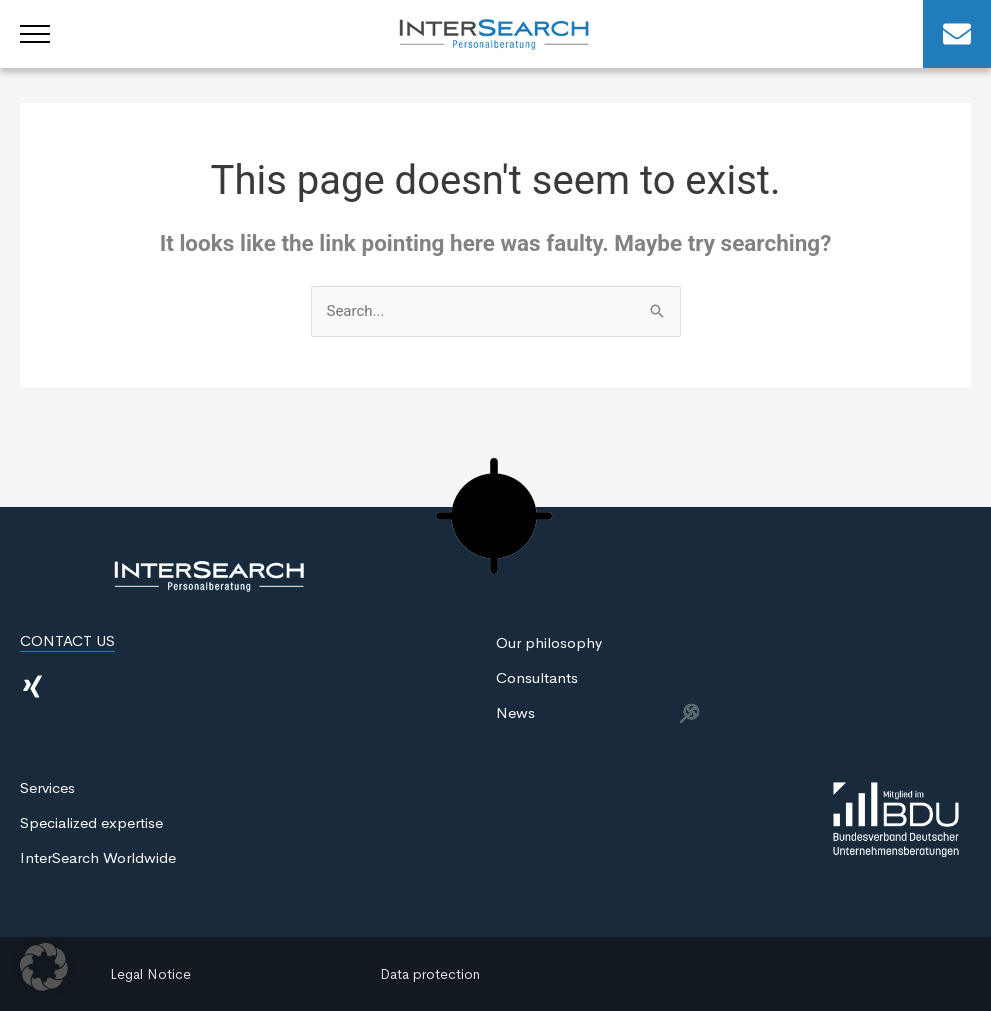 This screenshot has height=1011, width=991. Describe the element at coordinates (494, 516) in the screenshot. I see `center map on current location` at that location.